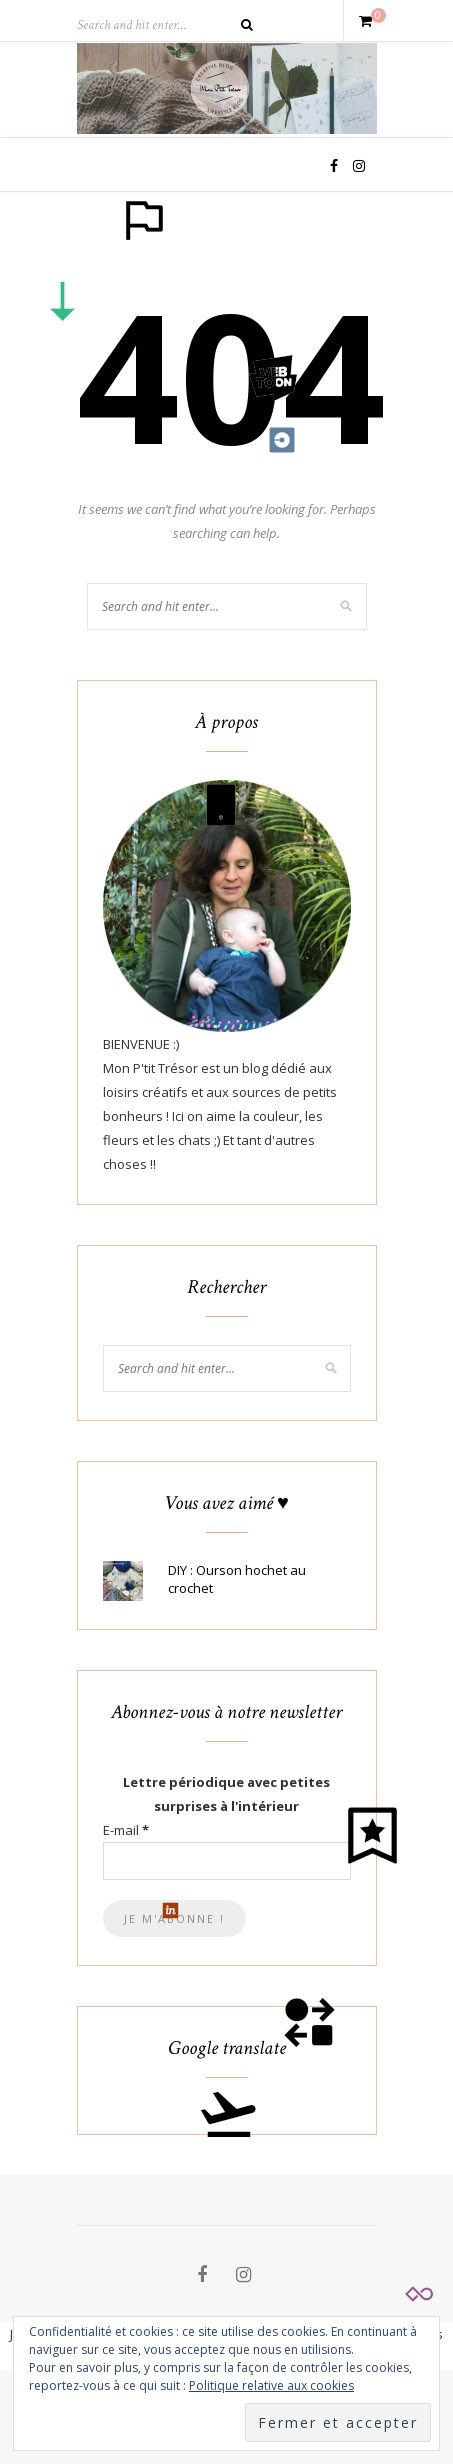  I want to click on swap or exchange between two items, so click(309, 2022).